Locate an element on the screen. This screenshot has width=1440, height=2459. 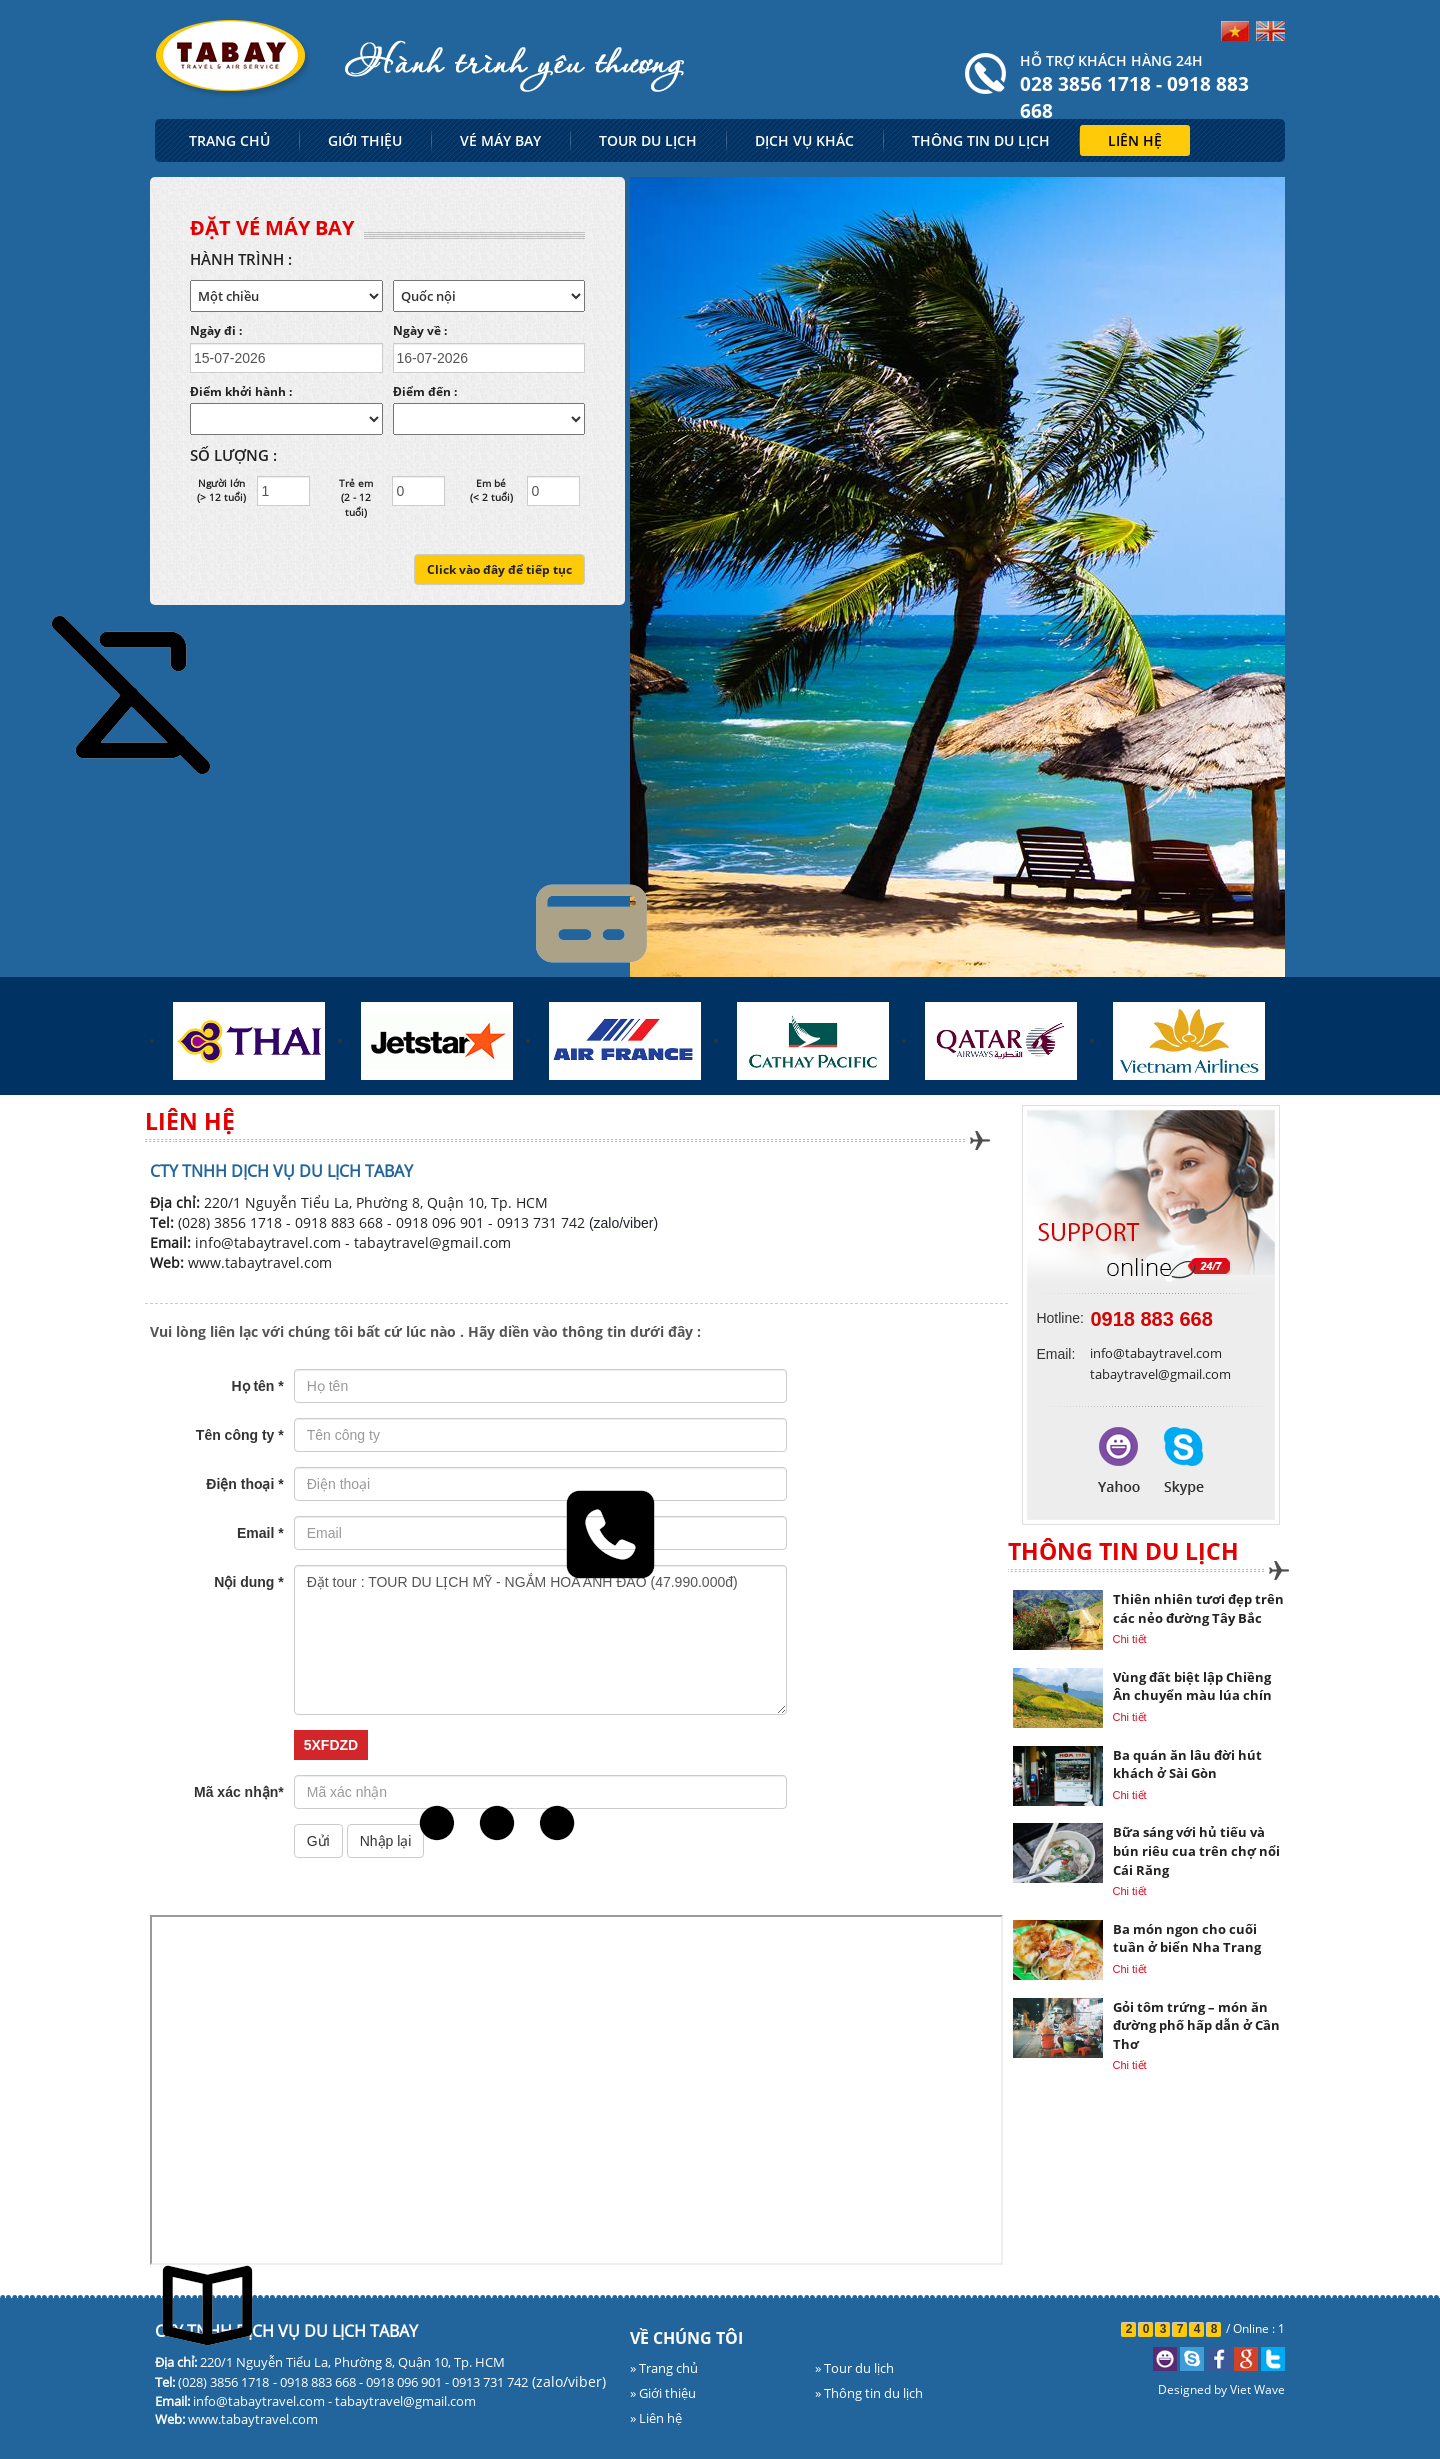
open reading mode or e-book reader is located at coordinates (207, 2305).